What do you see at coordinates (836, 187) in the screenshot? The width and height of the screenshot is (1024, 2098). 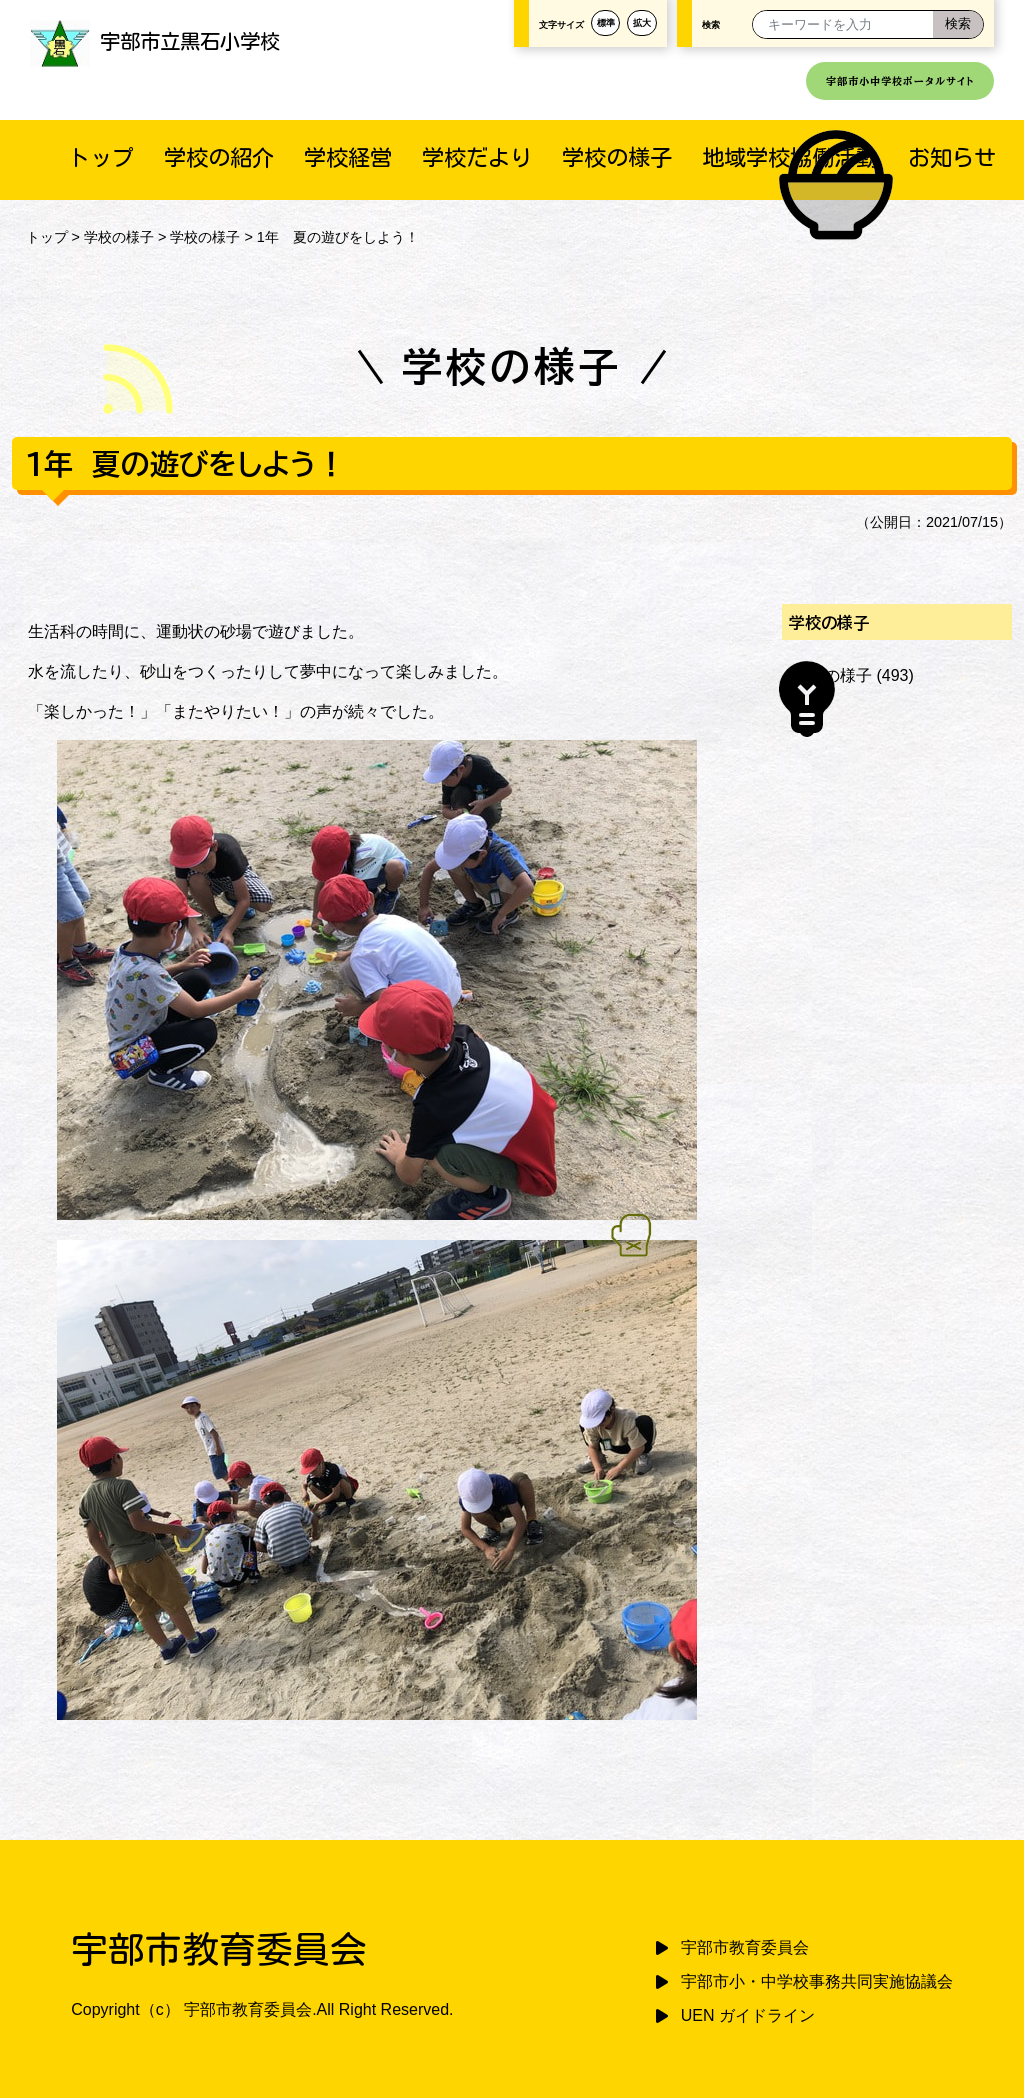 I see `view food or meal options` at bounding box center [836, 187].